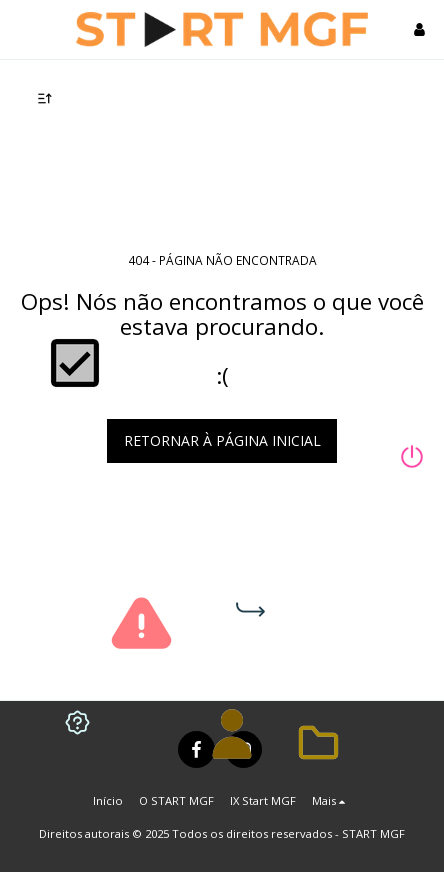 The image size is (444, 872). What do you see at coordinates (44, 98) in the screenshot?
I see `sort items in ascending order` at bounding box center [44, 98].